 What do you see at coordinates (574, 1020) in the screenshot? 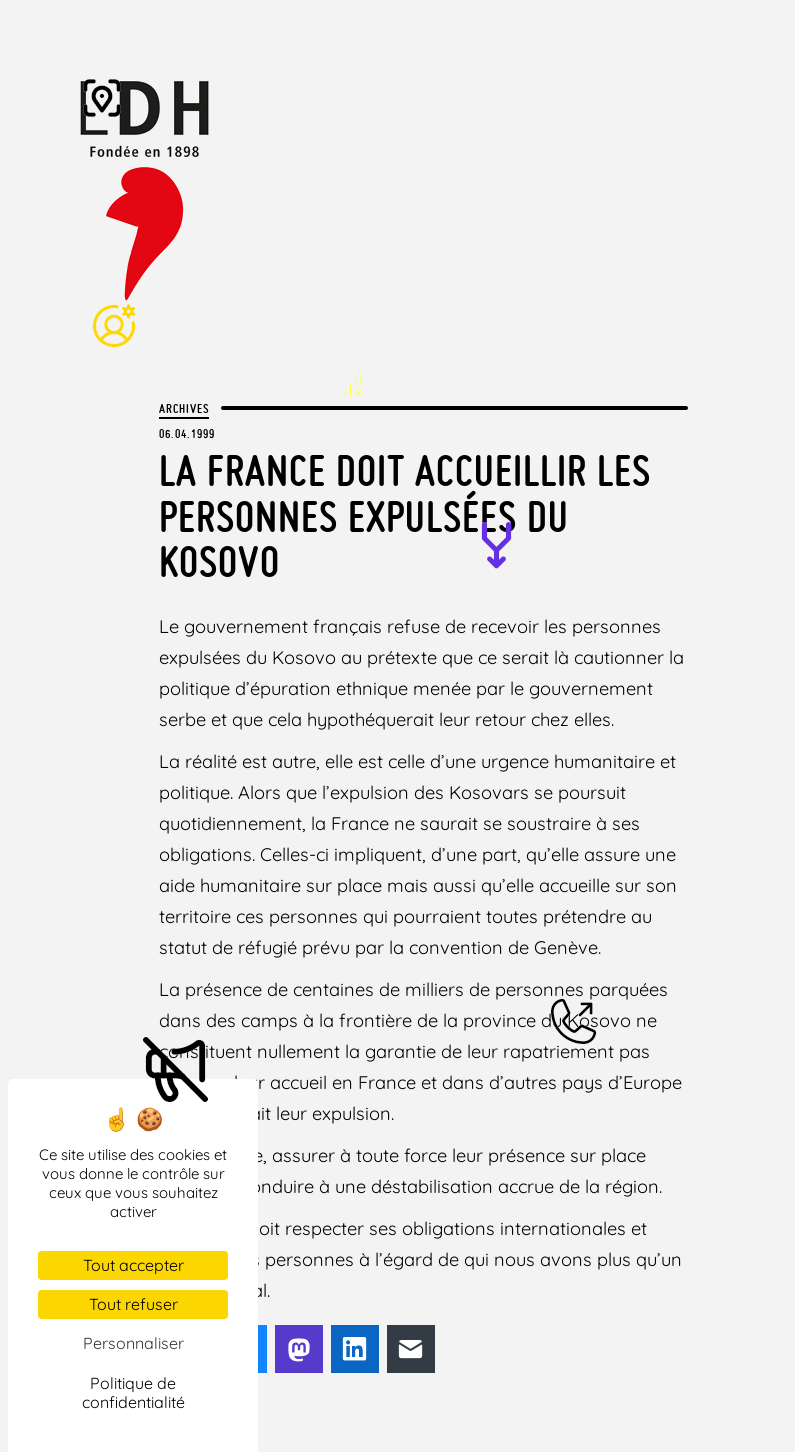
I see `make an outgoing call` at bounding box center [574, 1020].